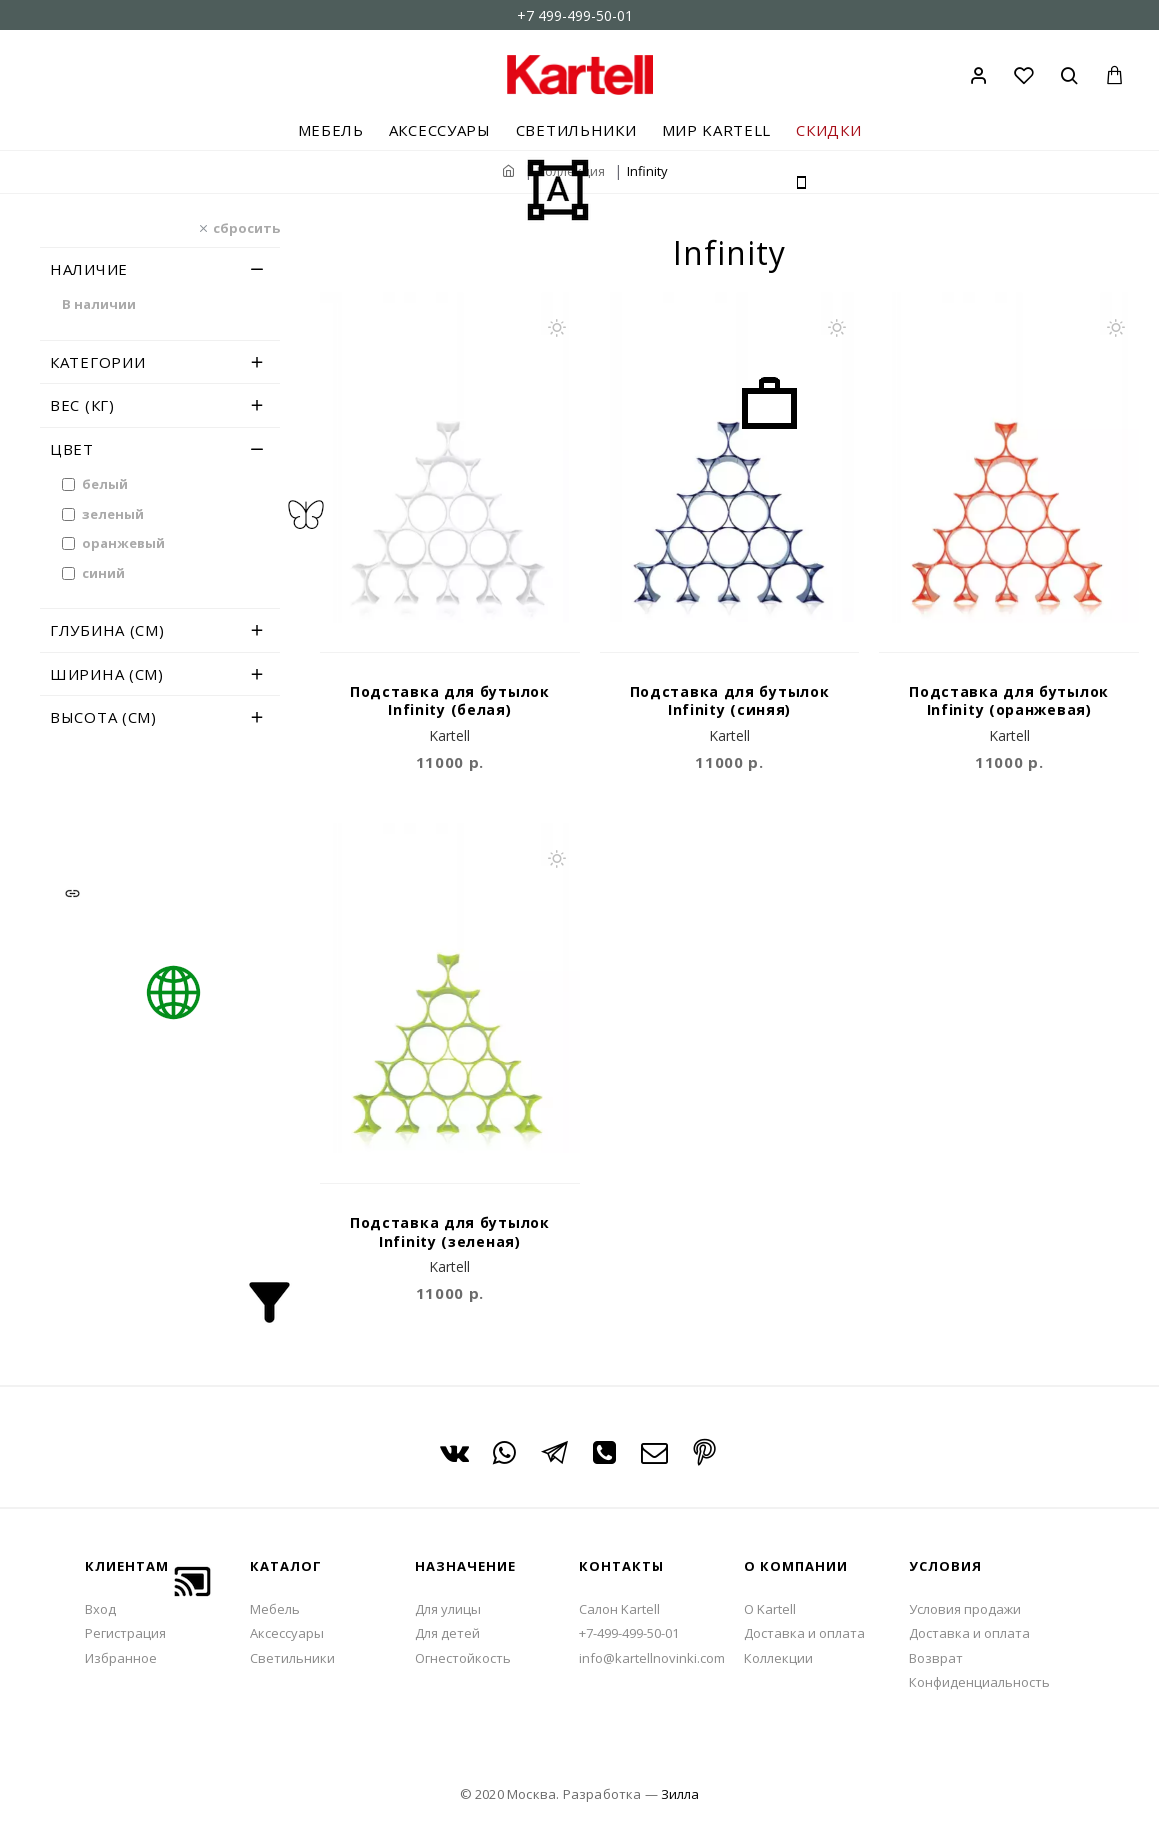 The height and width of the screenshot is (1844, 1159). Describe the element at coordinates (192, 1581) in the screenshot. I see `indicates active connection to a casting device` at that location.